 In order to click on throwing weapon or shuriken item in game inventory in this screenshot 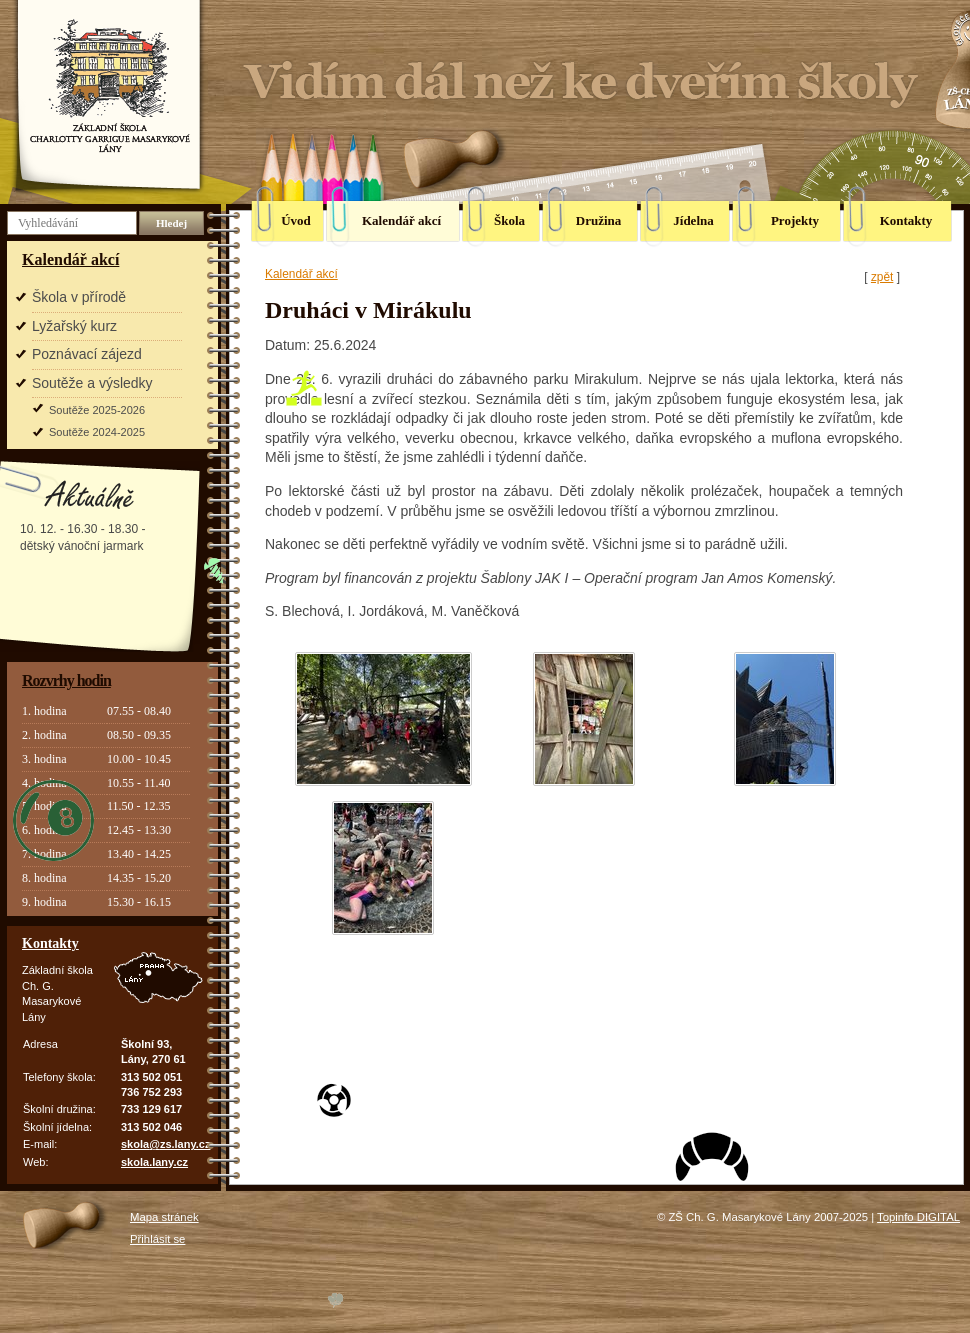, I will do `click(334, 1100)`.